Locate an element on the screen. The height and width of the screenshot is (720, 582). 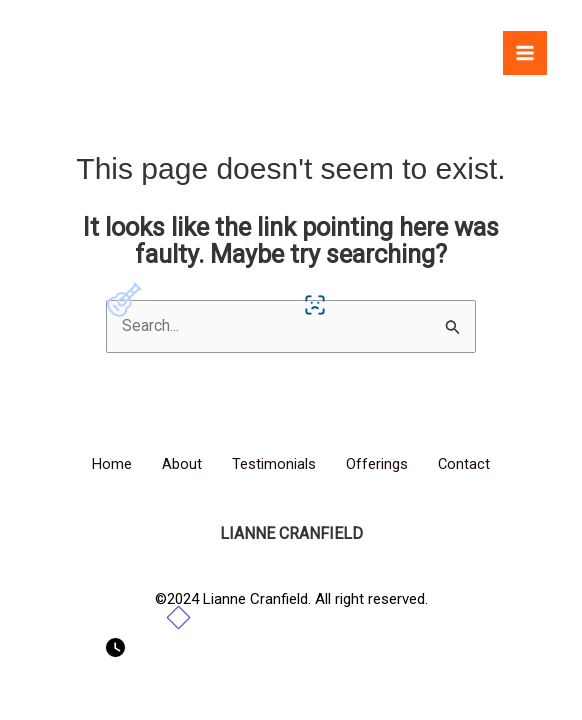
indicates premium or valuable content is located at coordinates (178, 617).